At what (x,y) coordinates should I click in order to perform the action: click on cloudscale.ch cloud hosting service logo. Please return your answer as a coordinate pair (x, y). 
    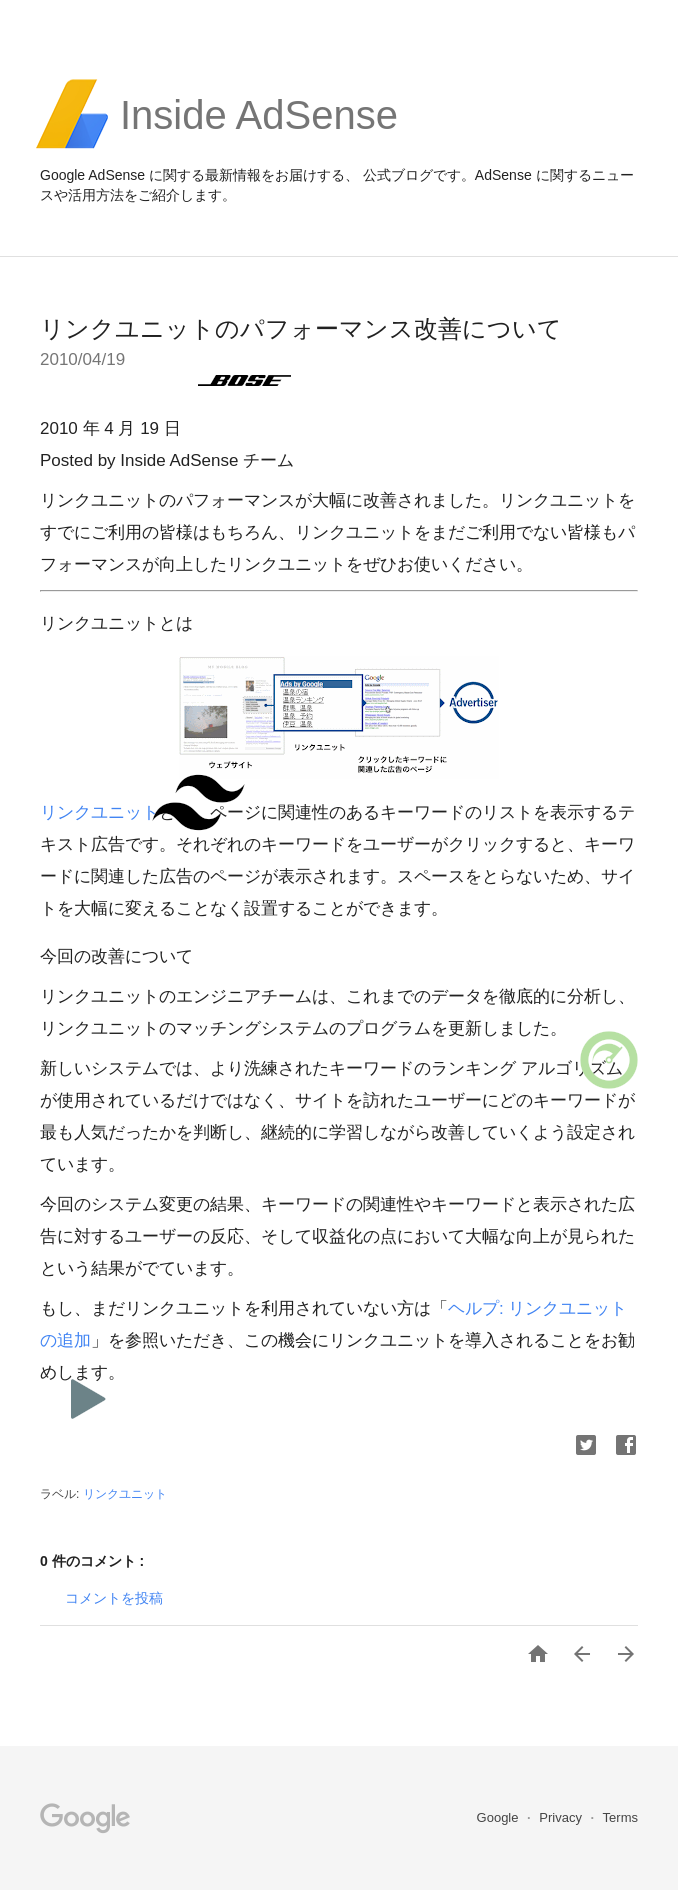
    Looking at the image, I should click on (609, 1060).